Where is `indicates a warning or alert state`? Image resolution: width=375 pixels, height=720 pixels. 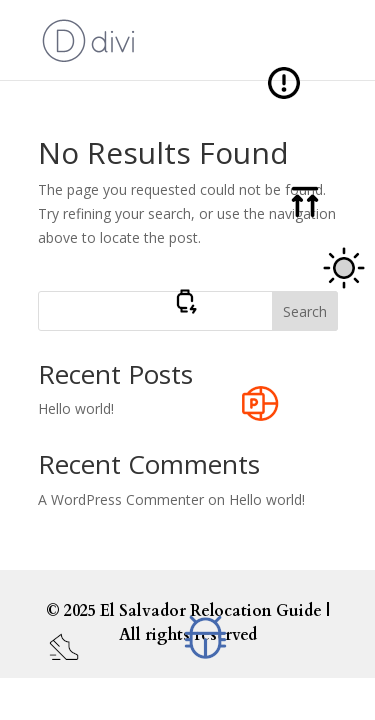
indicates a warning or alert state is located at coordinates (284, 83).